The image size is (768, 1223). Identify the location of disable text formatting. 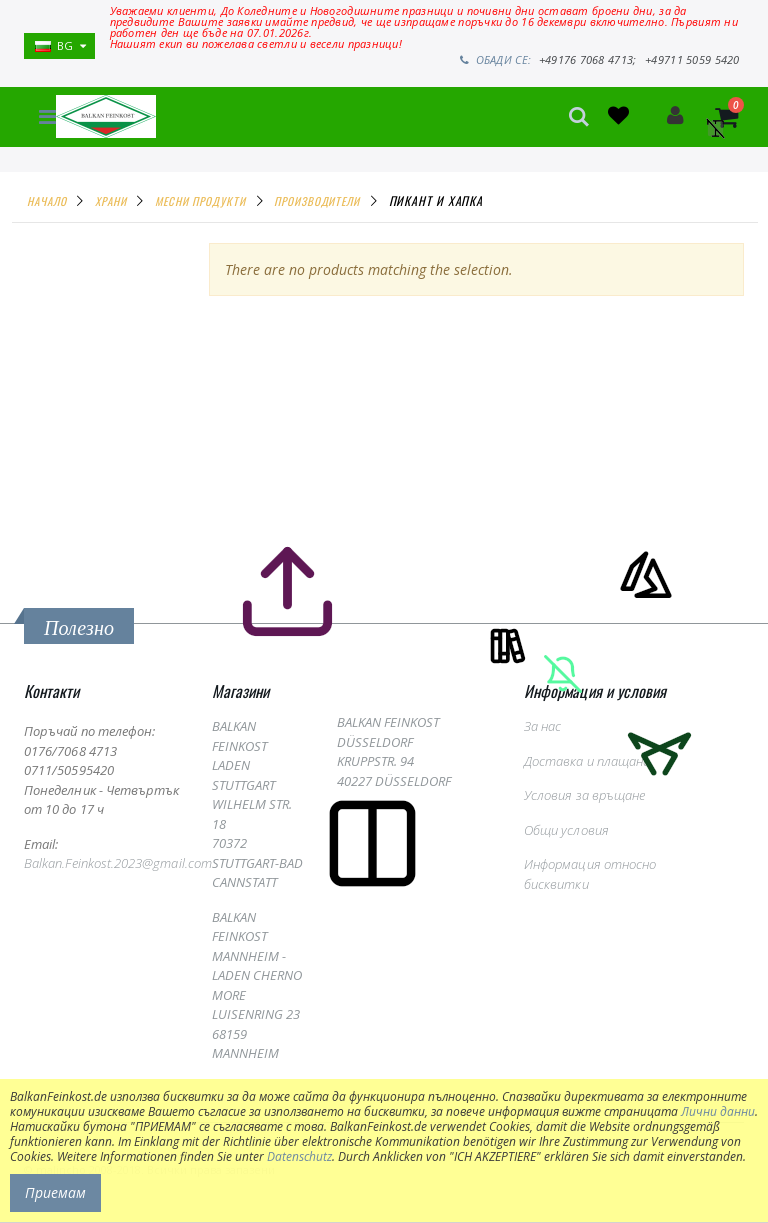
(715, 128).